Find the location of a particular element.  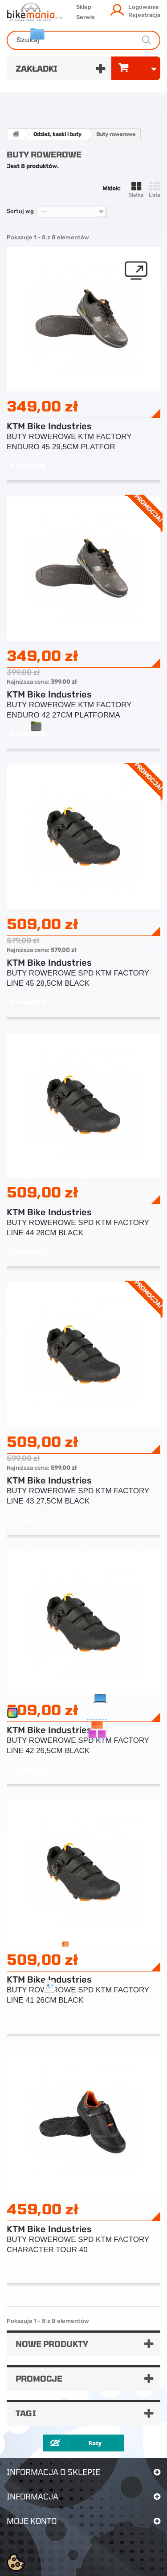

3D model file in STL ASCII format is located at coordinates (65, 1944).